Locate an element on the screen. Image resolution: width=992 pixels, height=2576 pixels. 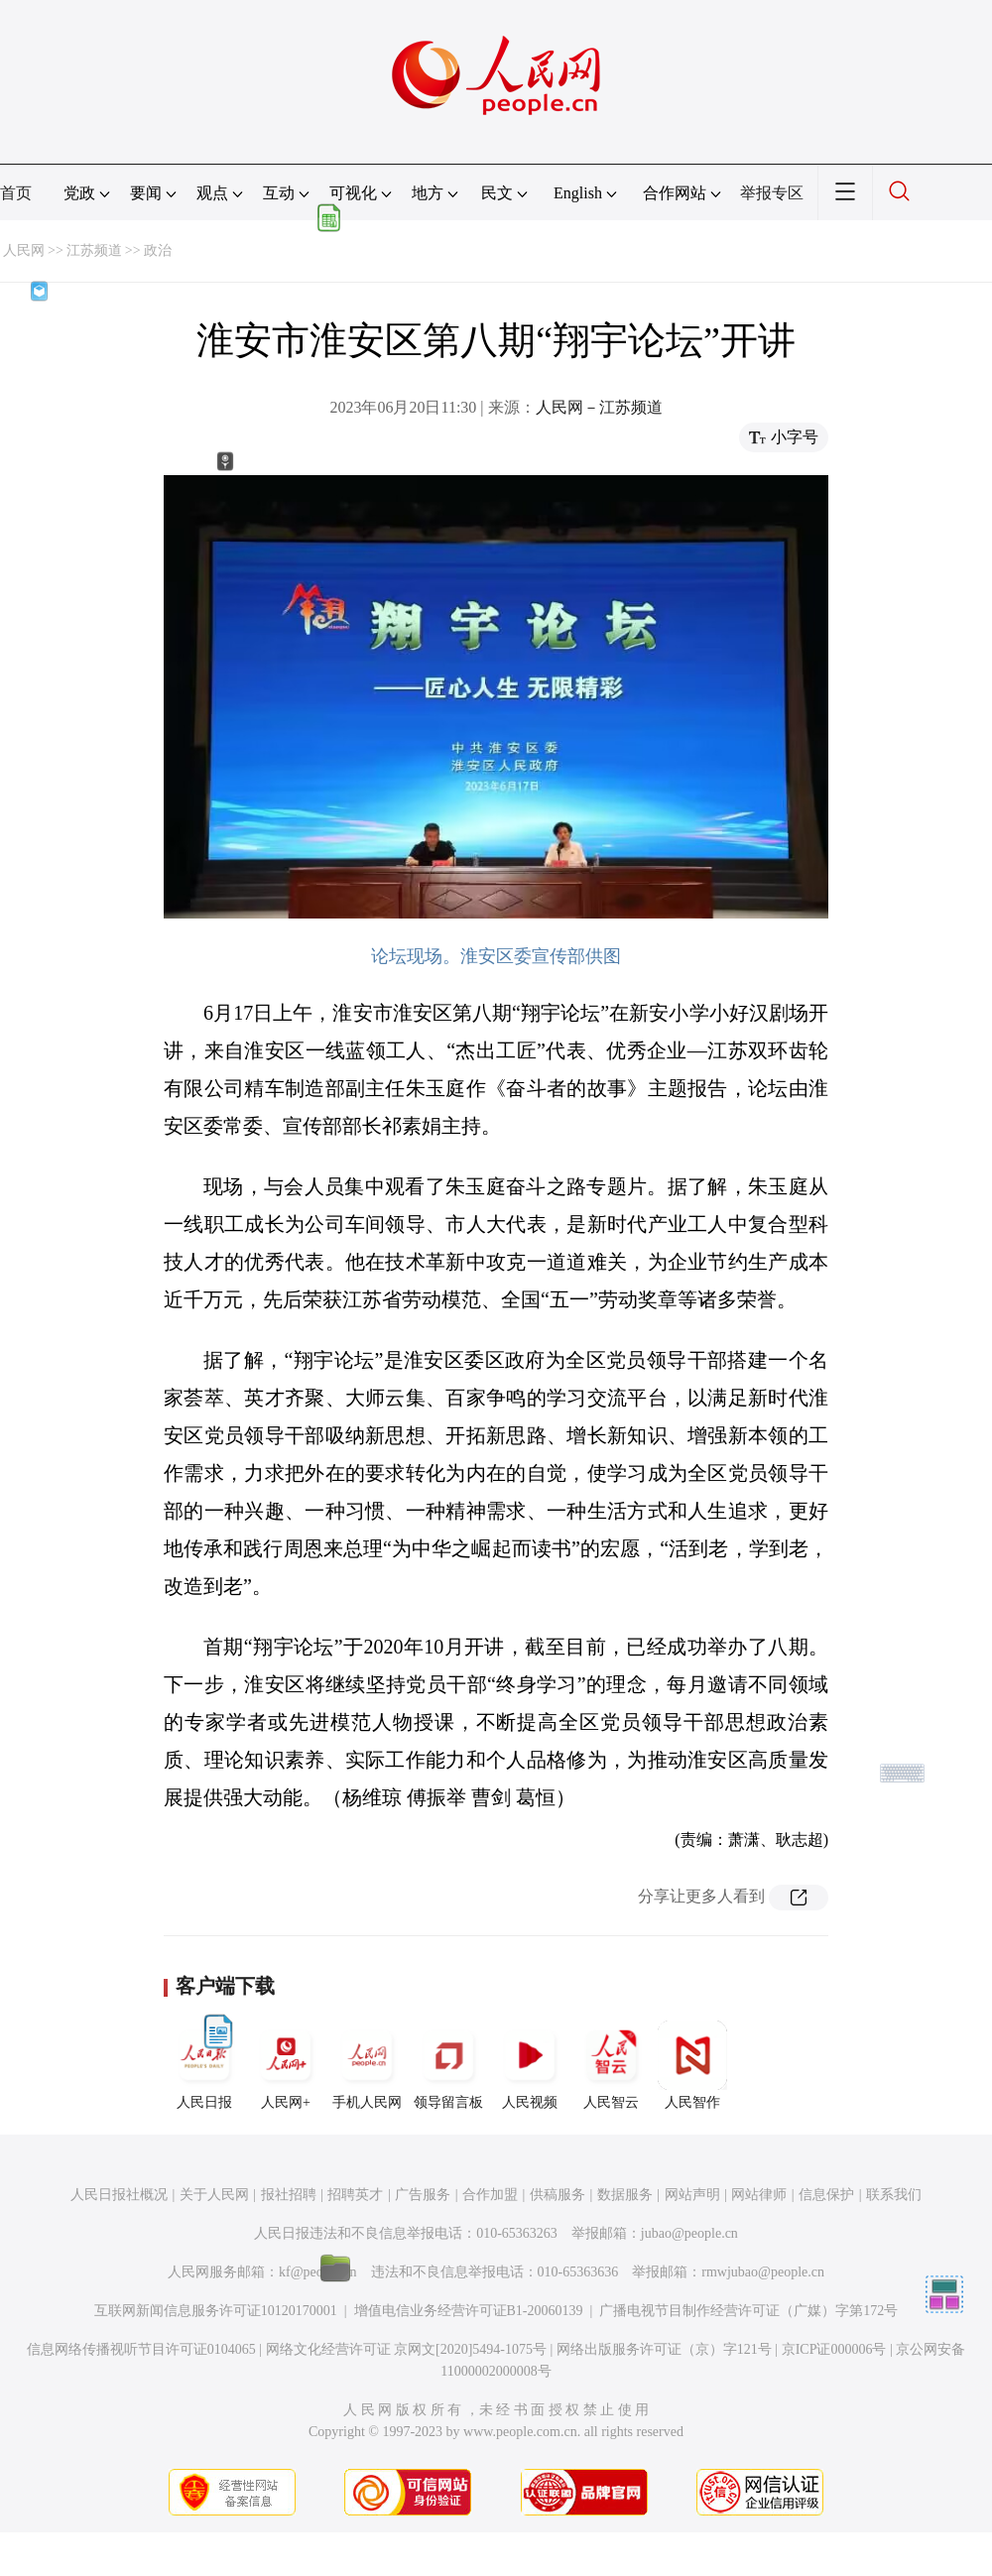
flatpak application package file is located at coordinates (39, 291).